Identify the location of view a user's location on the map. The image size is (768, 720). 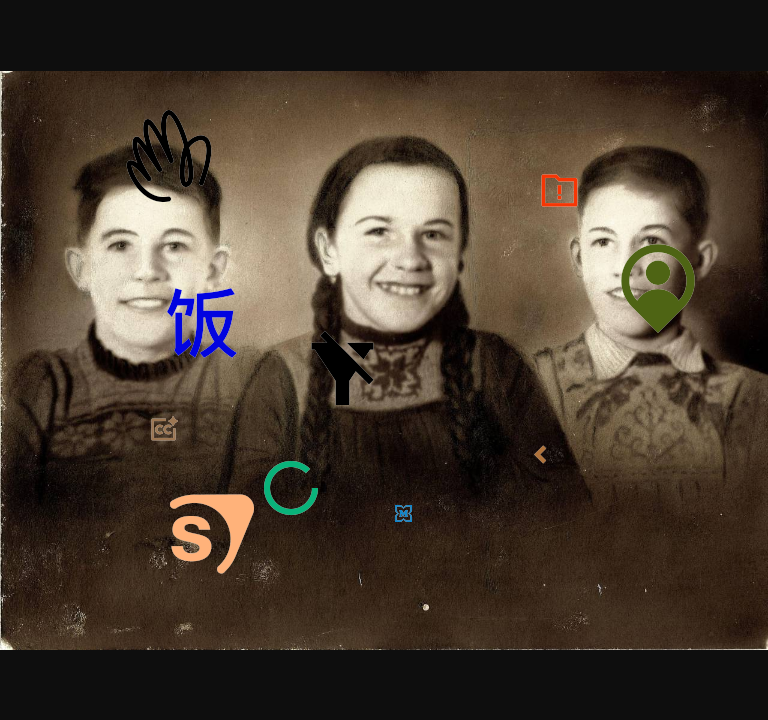
(658, 285).